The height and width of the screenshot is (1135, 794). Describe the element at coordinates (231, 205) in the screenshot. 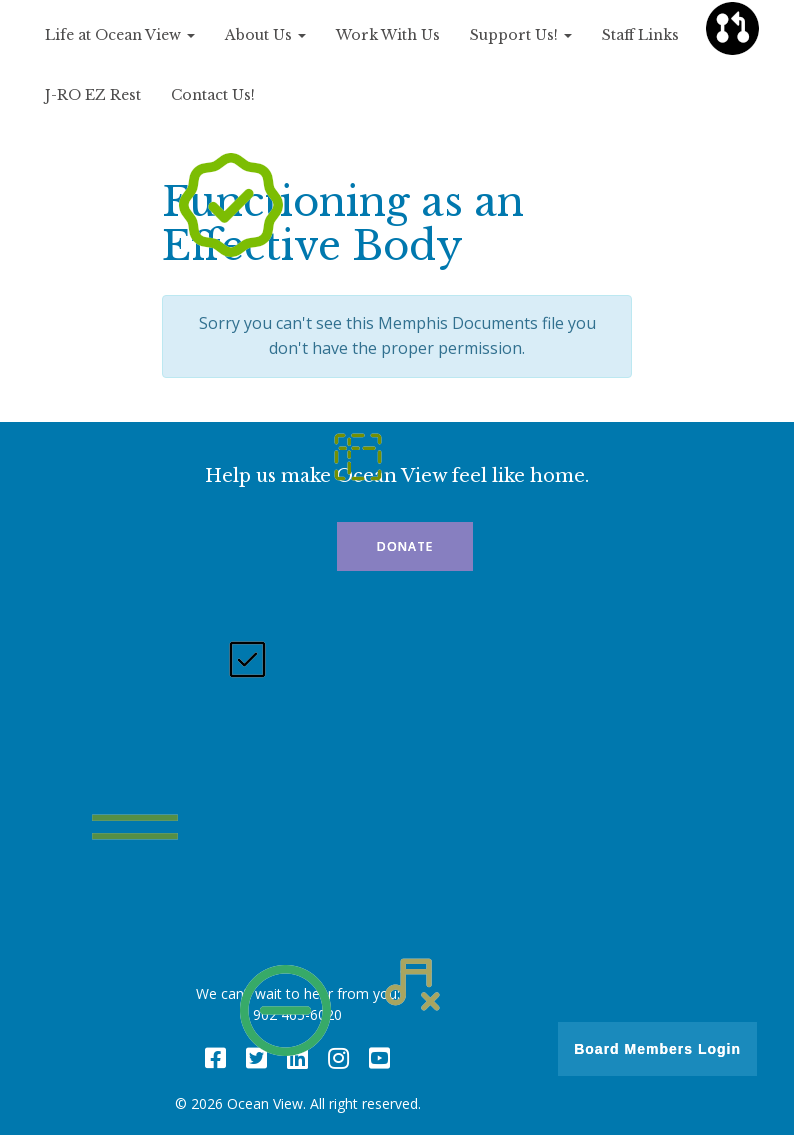

I see `indicates a verified account or identity` at that location.